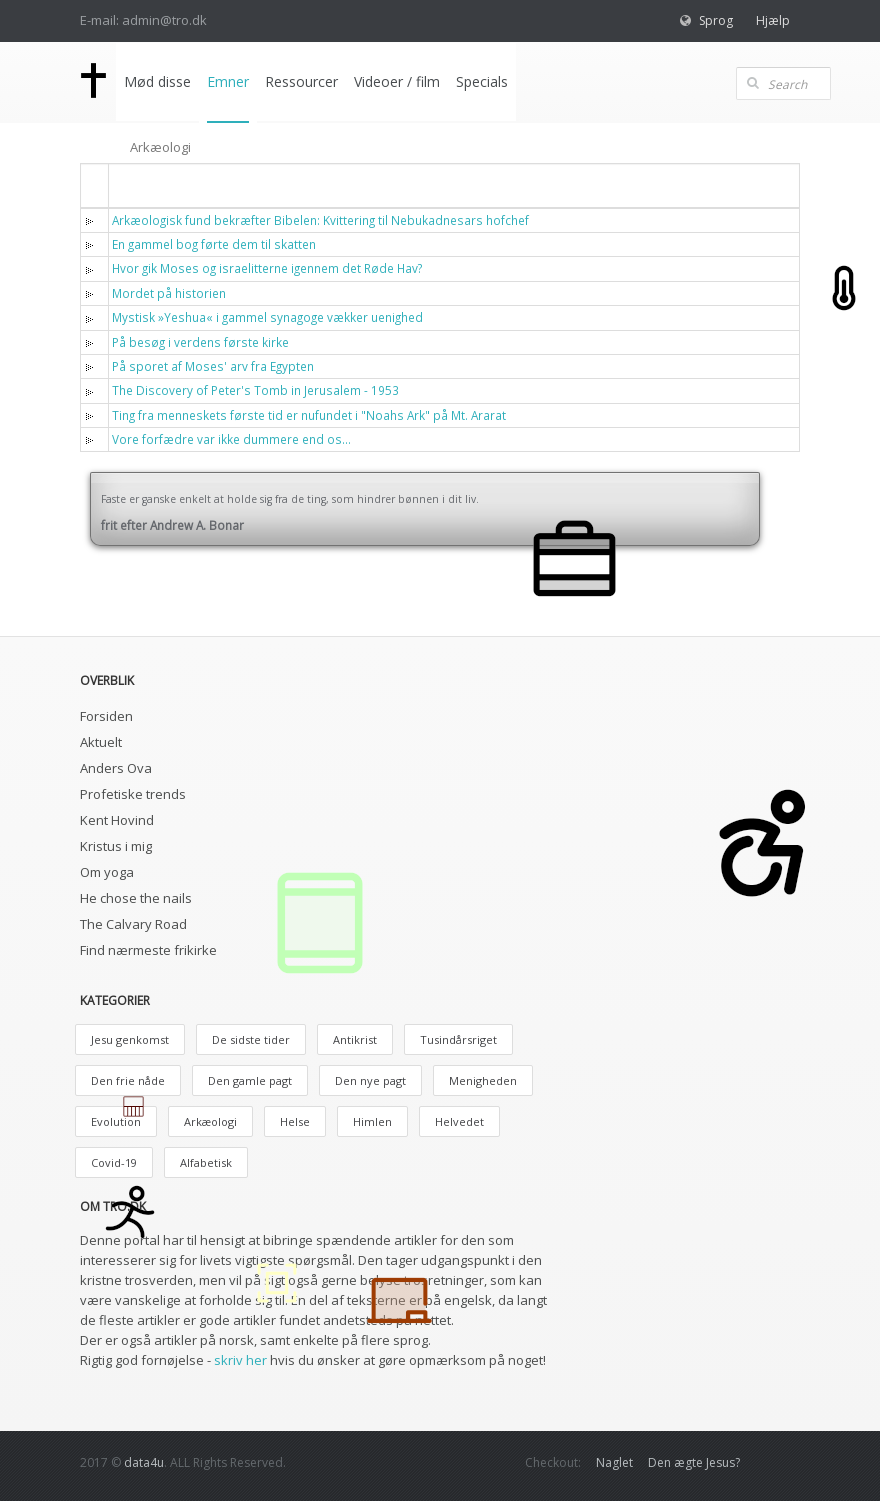 The height and width of the screenshot is (1501, 880). I want to click on scan a QR code or barcode, so click(277, 1283).